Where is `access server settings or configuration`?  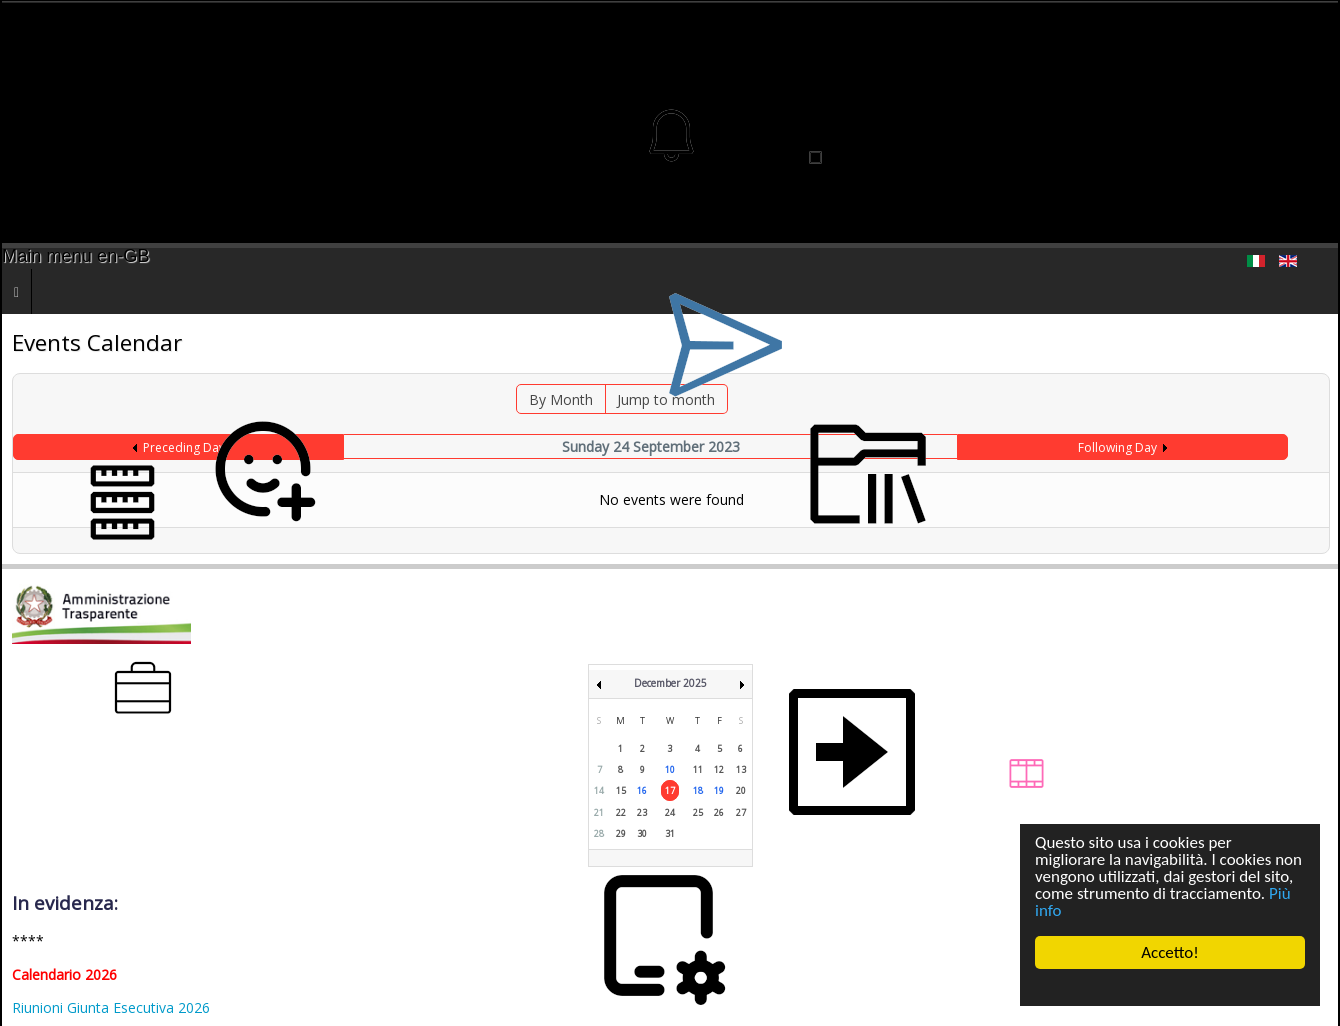 access server settings or configuration is located at coordinates (122, 502).